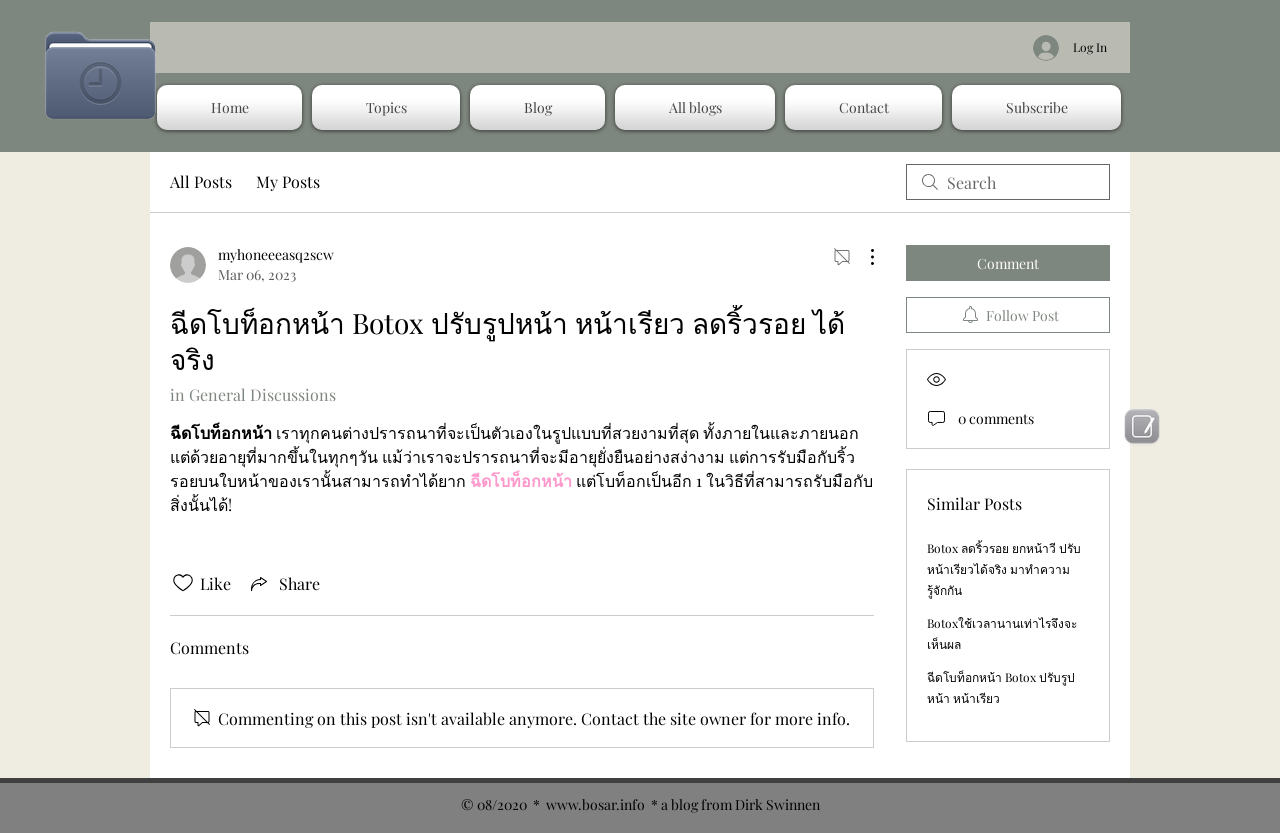  What do you see at coordinates (100, 75) in the screenshot?
I see `access temporary files folder` at bounding box center [100, 75].